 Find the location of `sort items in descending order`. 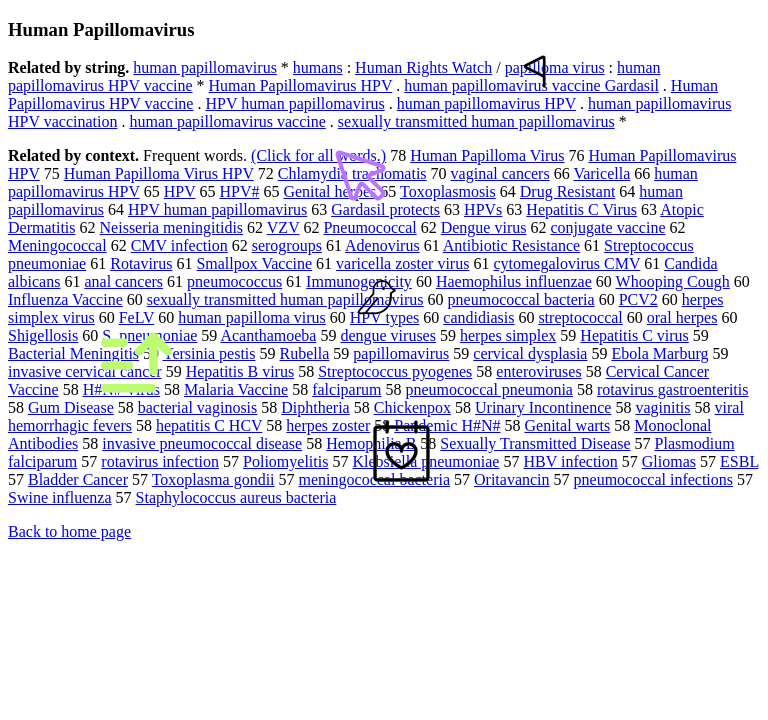

sort items in descending order is located at coordinates (133, 365).